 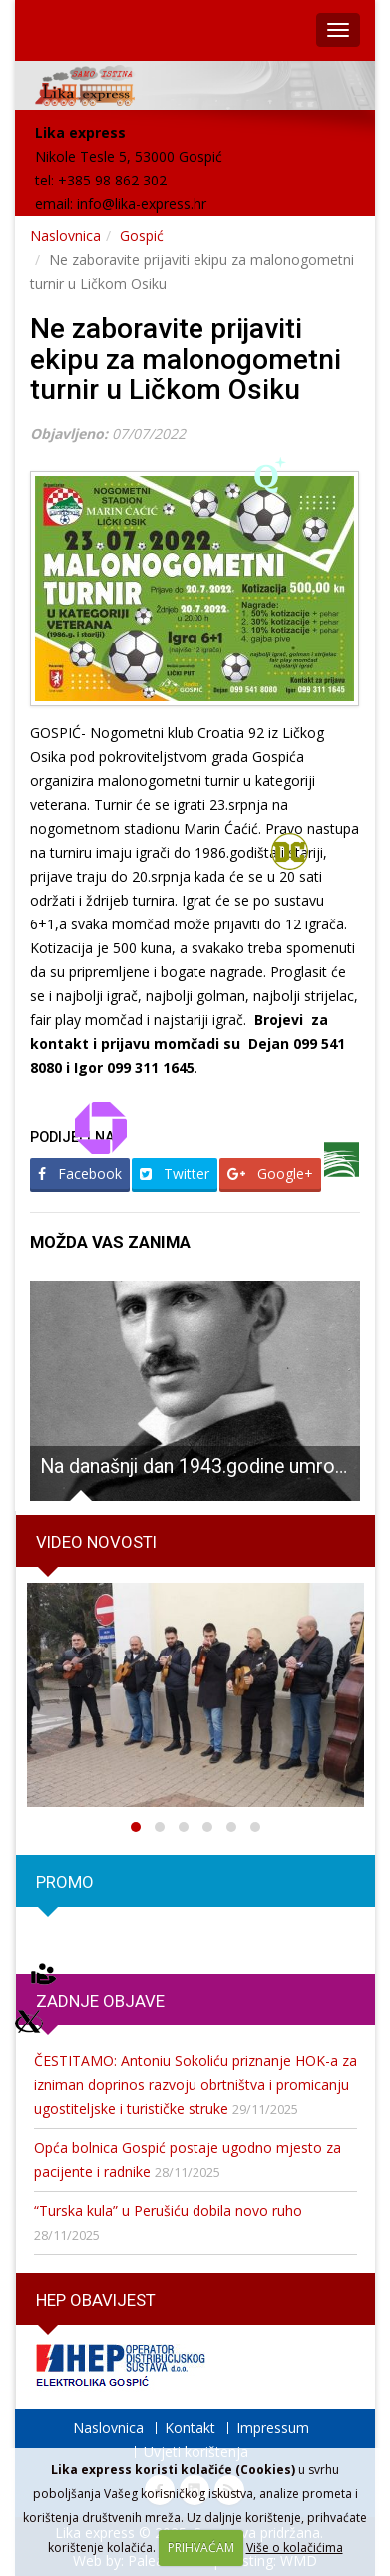 I want to click on open the Chase banking app, so click(x=101, y=1128).